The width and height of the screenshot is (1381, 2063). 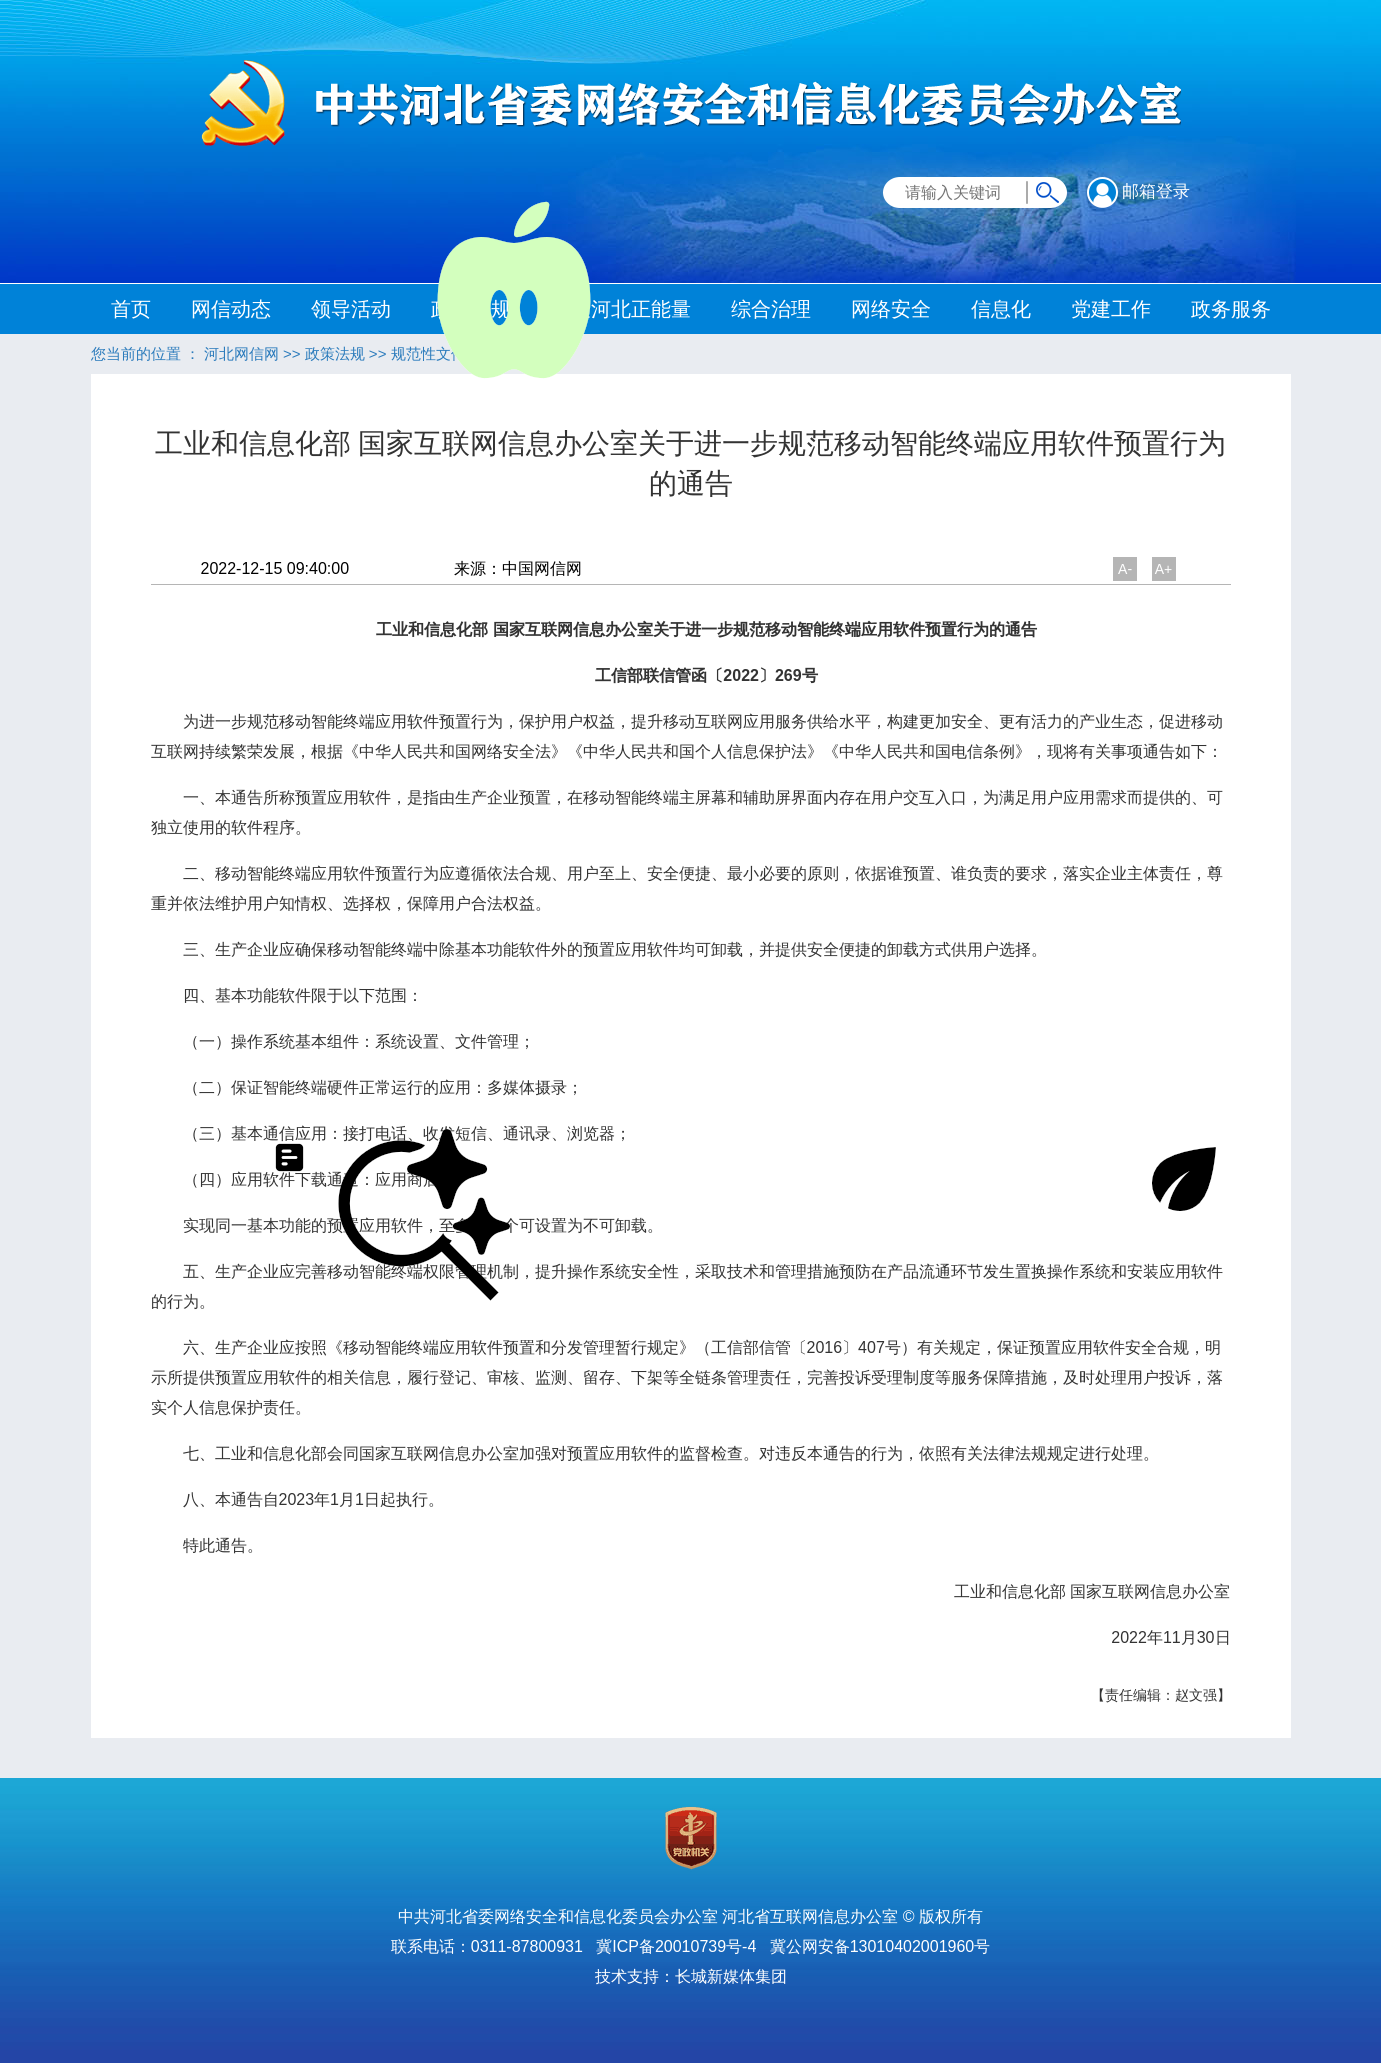 What do you see at coordinates (514, 290) in the screenshot?
I see `view nutrition information` at bounding box center [514, 290].